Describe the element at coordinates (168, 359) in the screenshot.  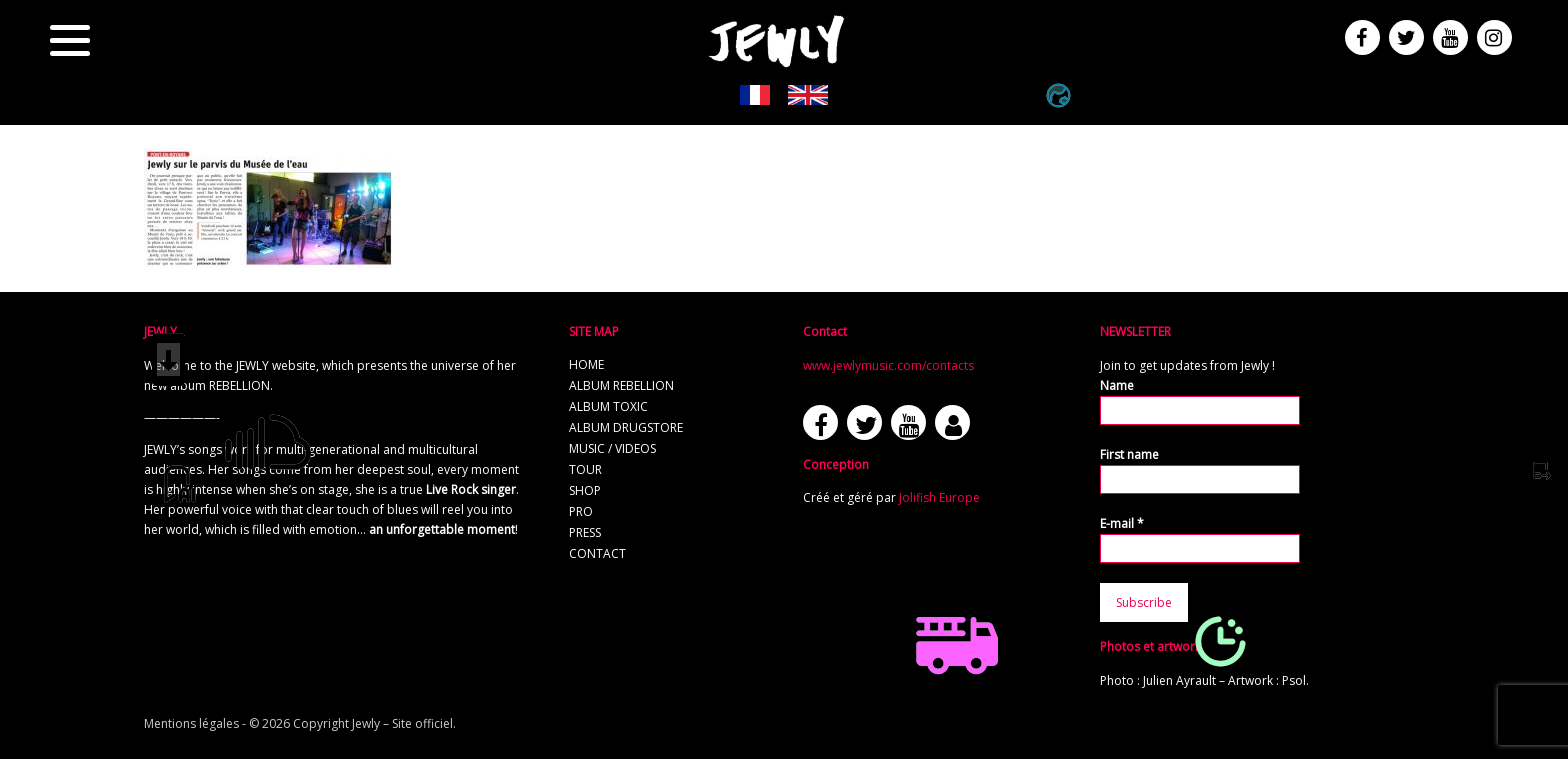
I see `system update available for download` at that location.